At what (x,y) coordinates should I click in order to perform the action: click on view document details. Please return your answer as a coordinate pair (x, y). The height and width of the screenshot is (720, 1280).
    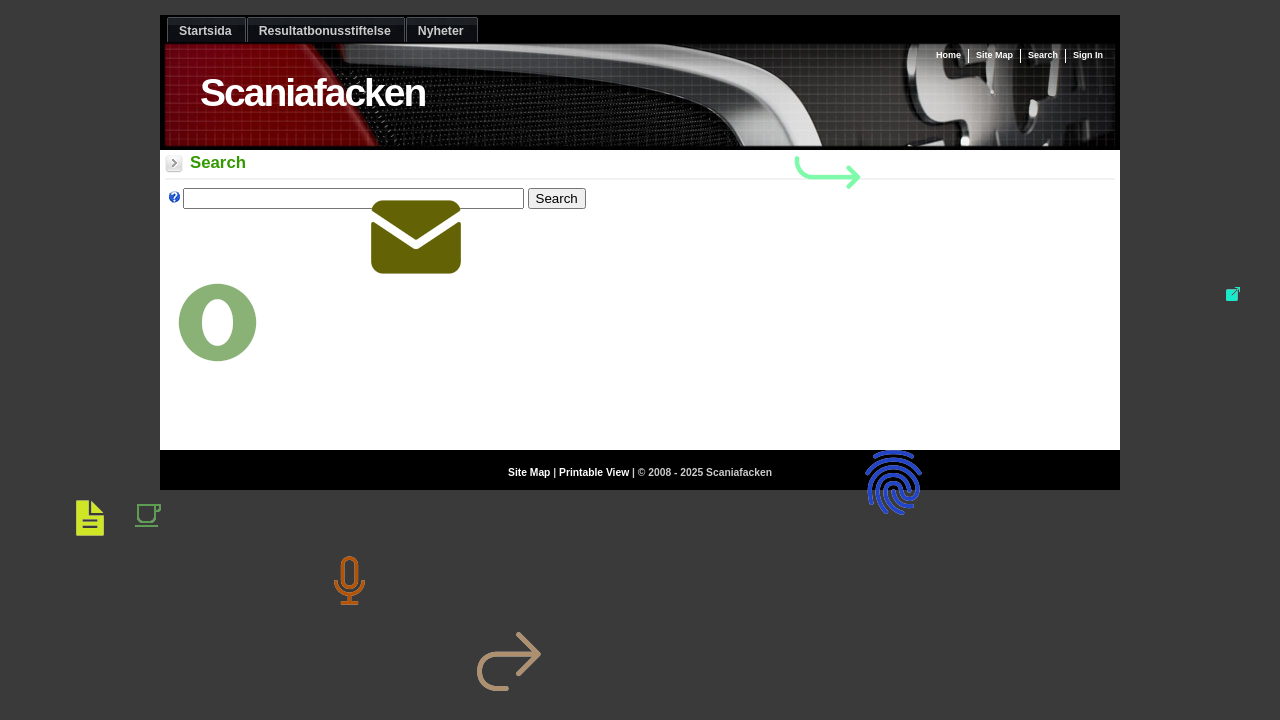
    Looking at the image, I should click on (90, 518).